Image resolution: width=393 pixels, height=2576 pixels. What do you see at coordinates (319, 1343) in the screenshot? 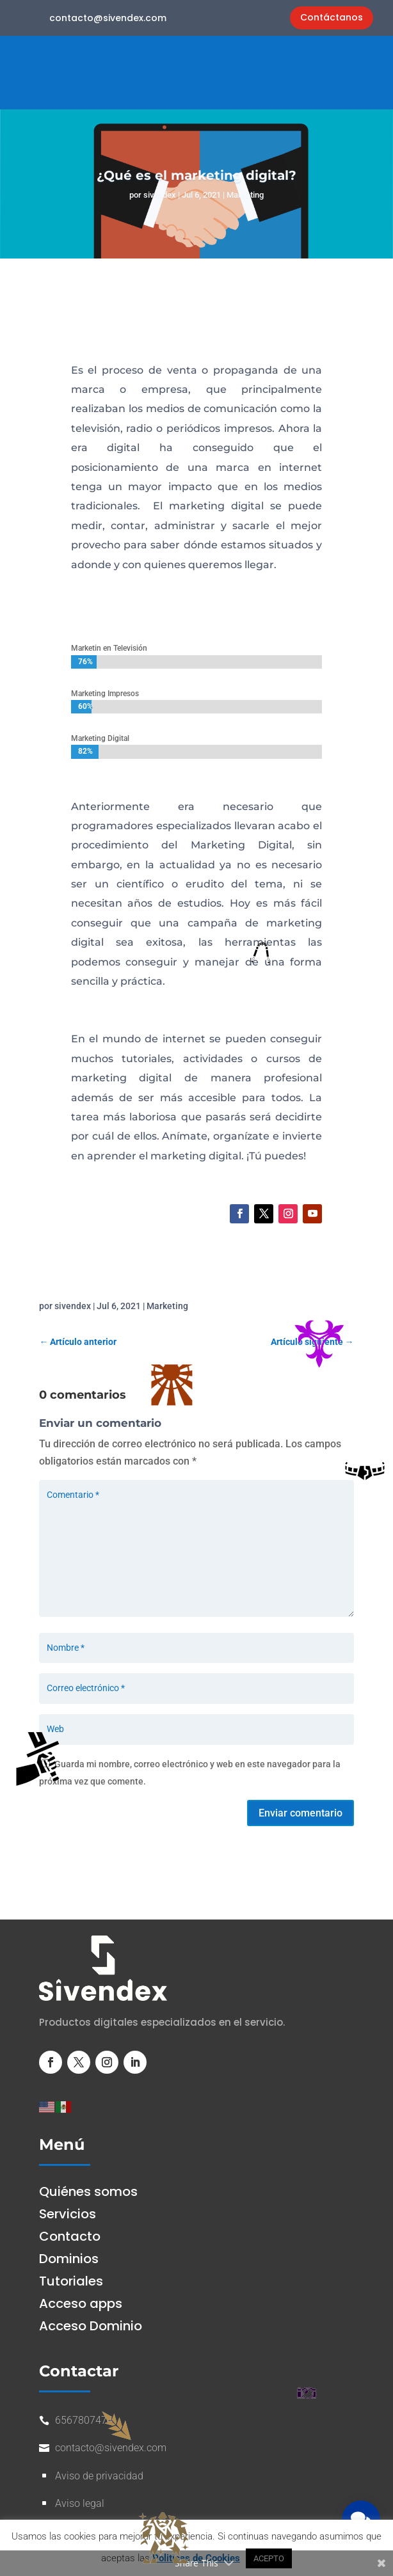
I see `decorative fleur-de-lis or heraldic emblem` at bounding box center [319, 1343].